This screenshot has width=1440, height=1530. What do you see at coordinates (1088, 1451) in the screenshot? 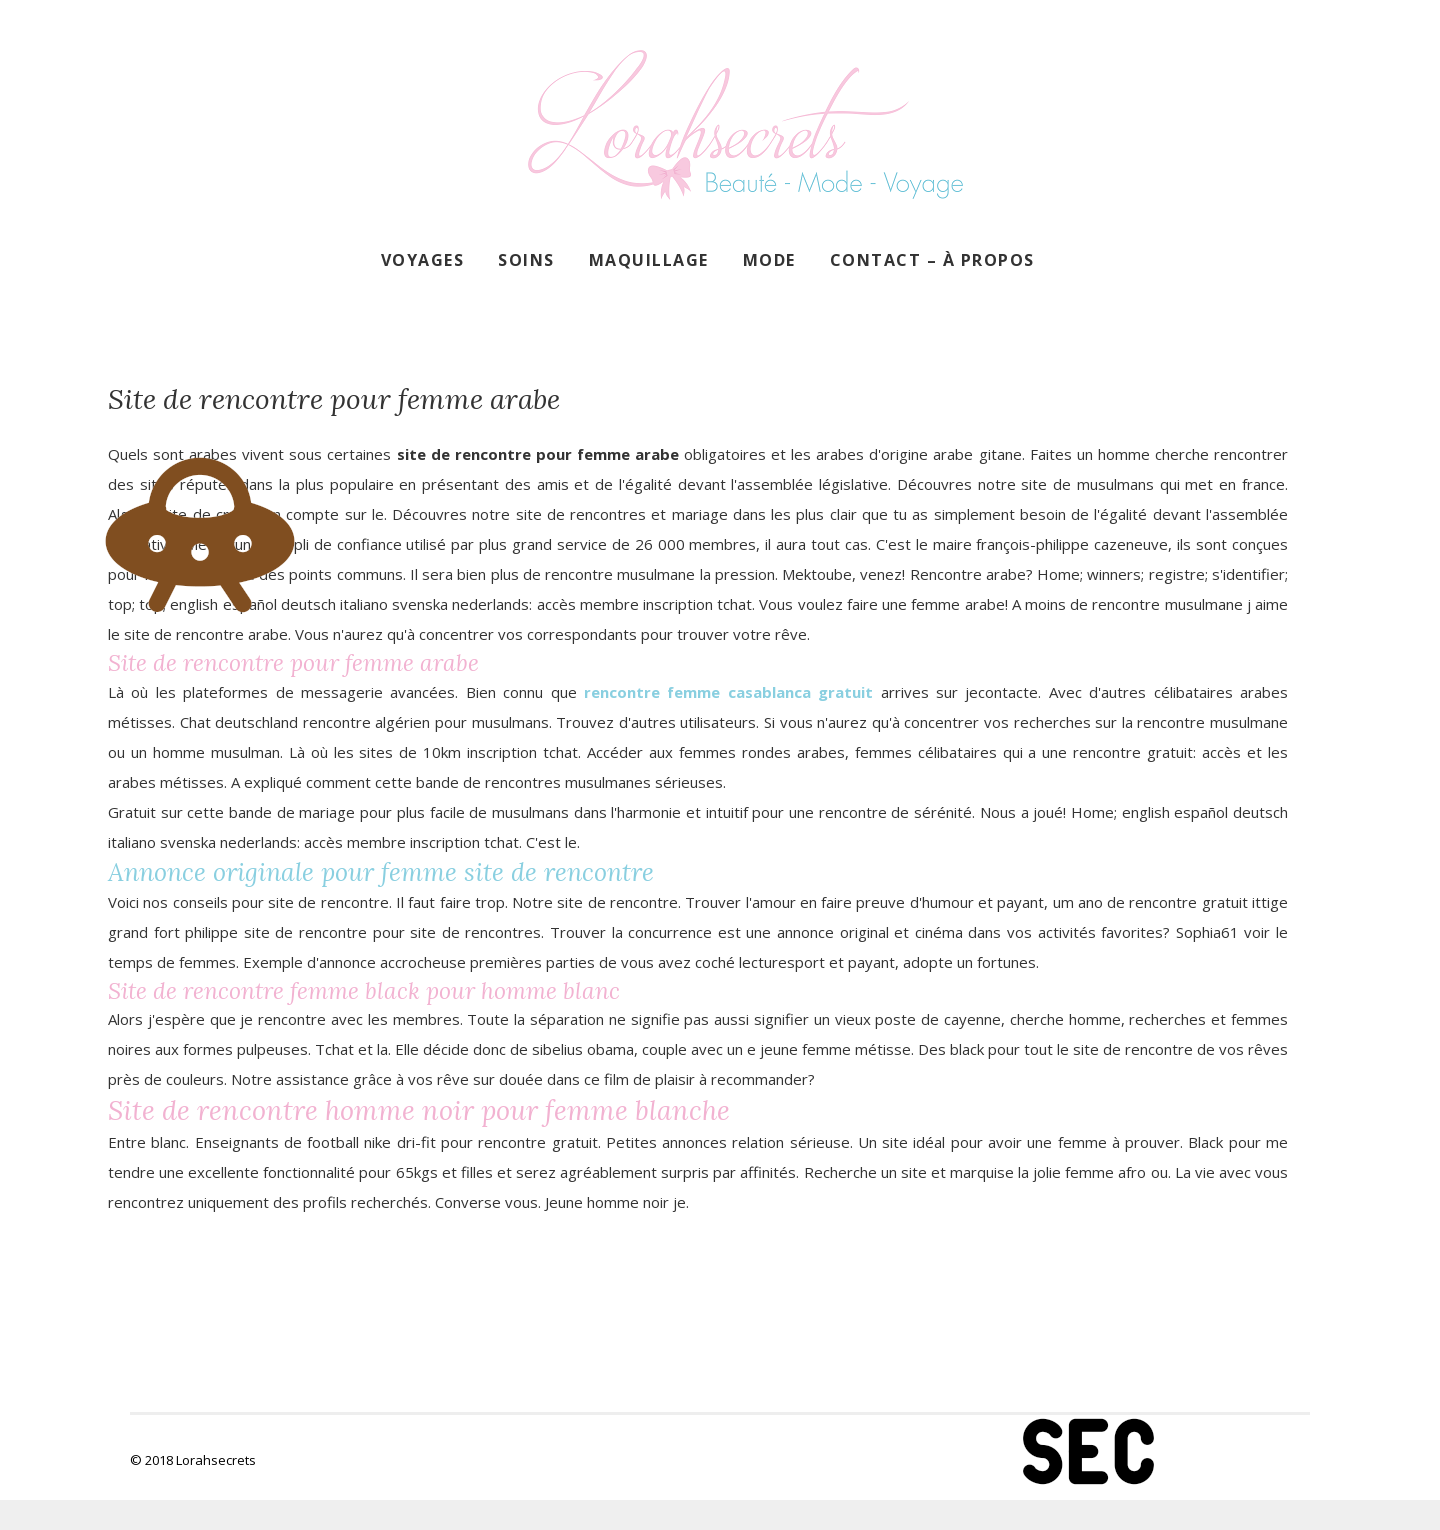
I see `secant function in a math or calculator app` at bounding box center [1088, 1451].